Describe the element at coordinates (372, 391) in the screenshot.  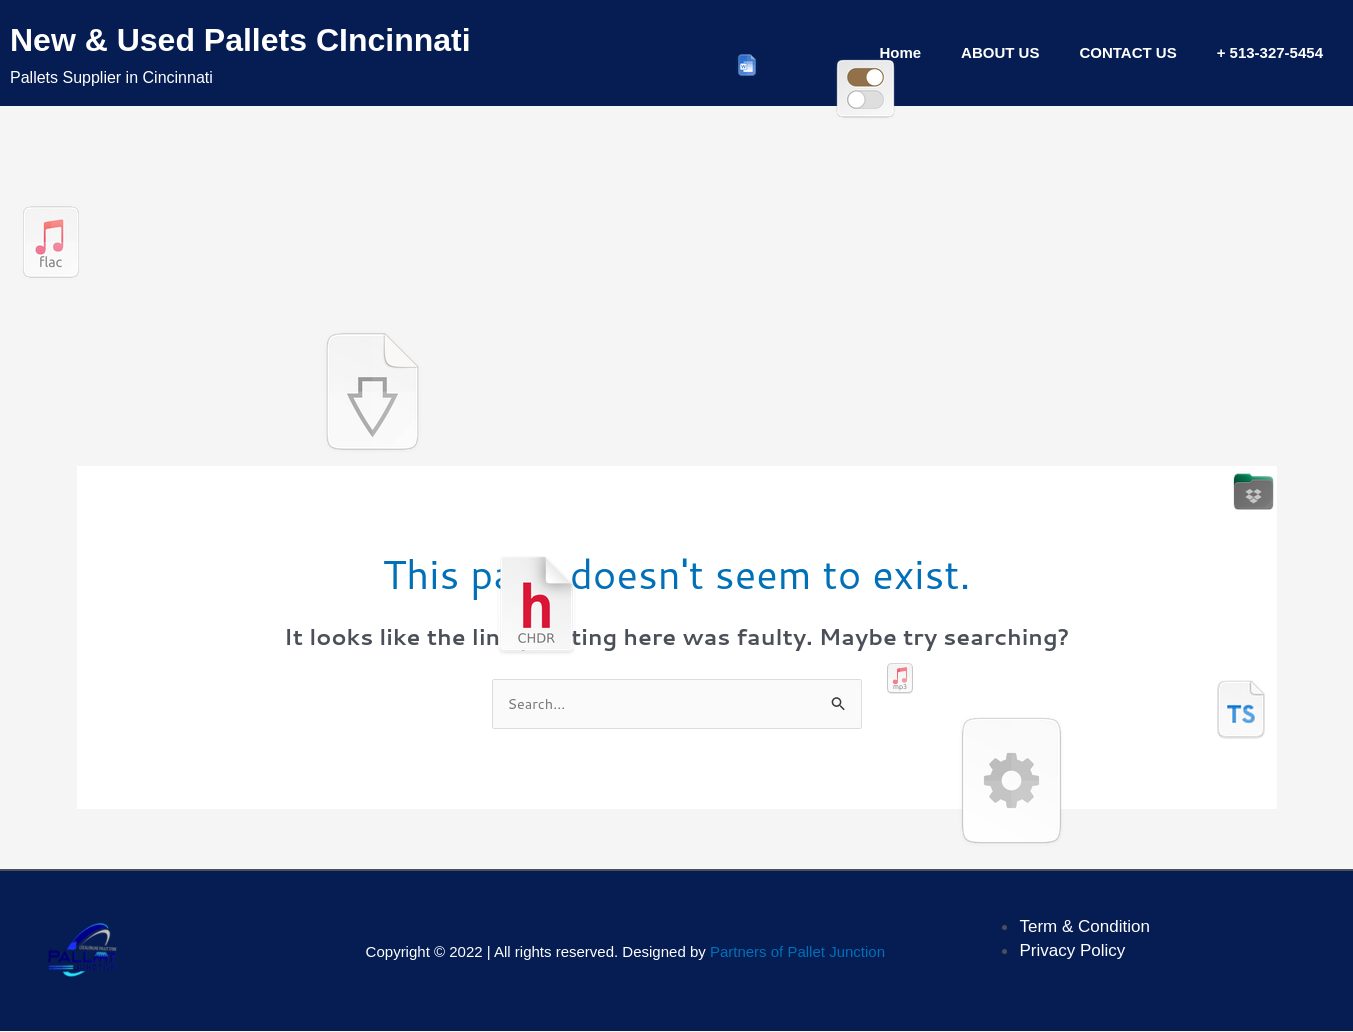
I see `install file or package` at that location.